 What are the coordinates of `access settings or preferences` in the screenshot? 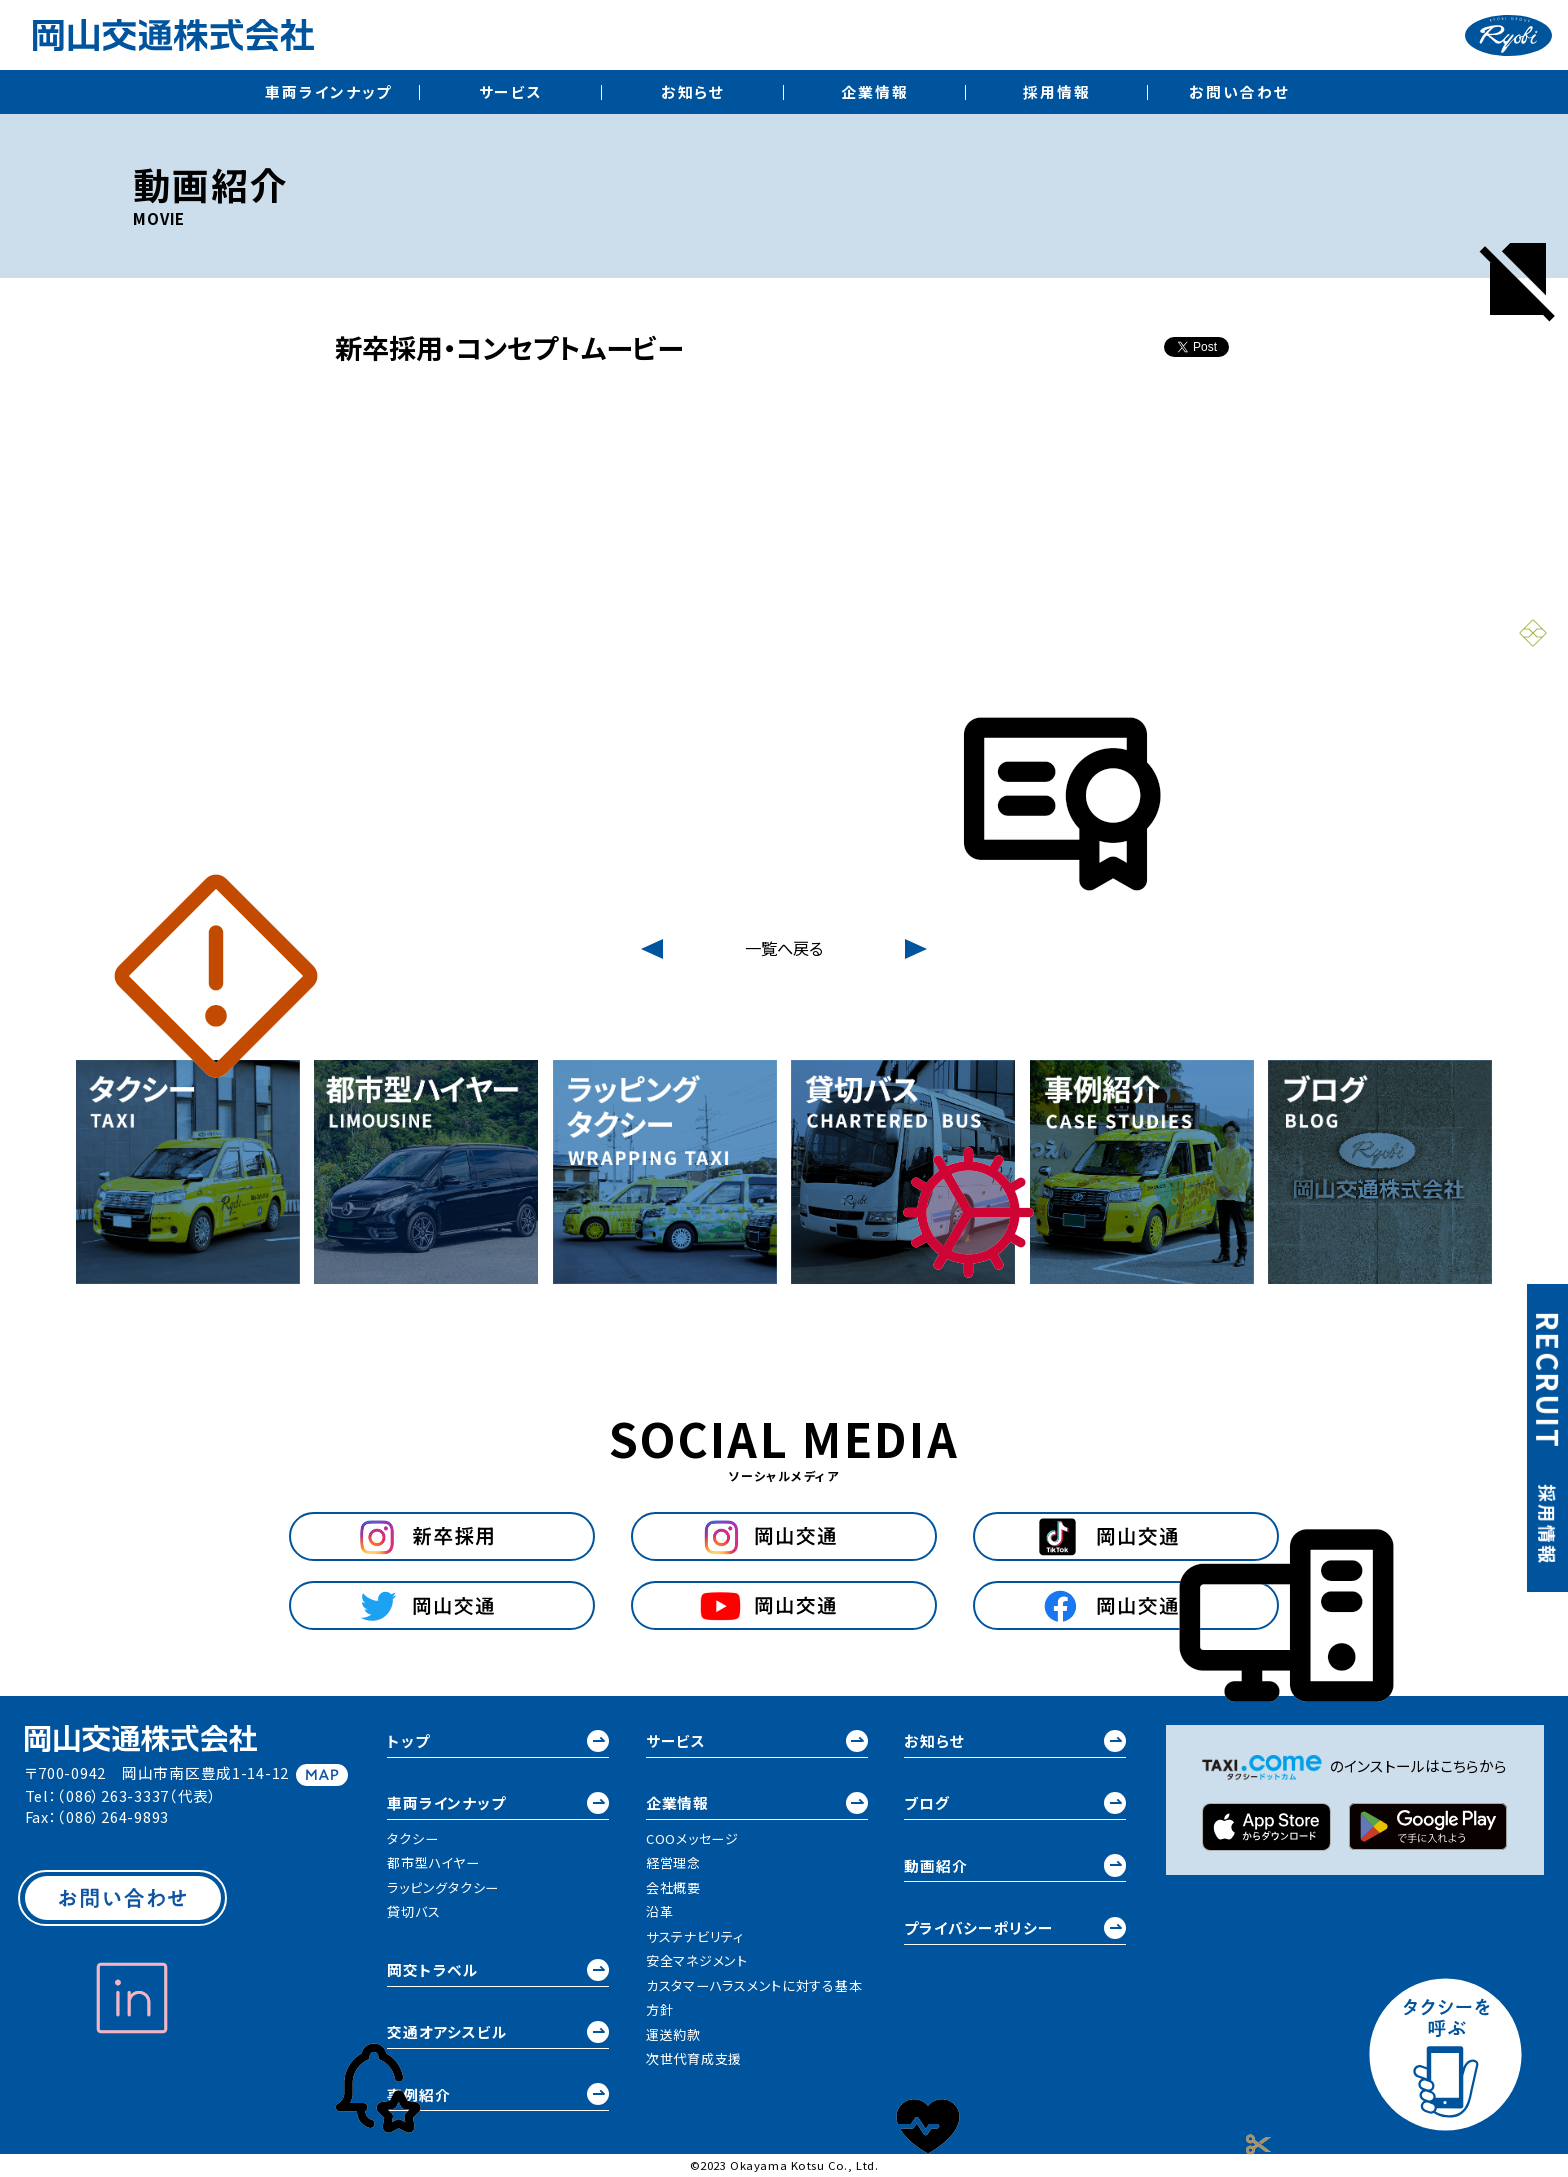 It's located at (968, 1212).